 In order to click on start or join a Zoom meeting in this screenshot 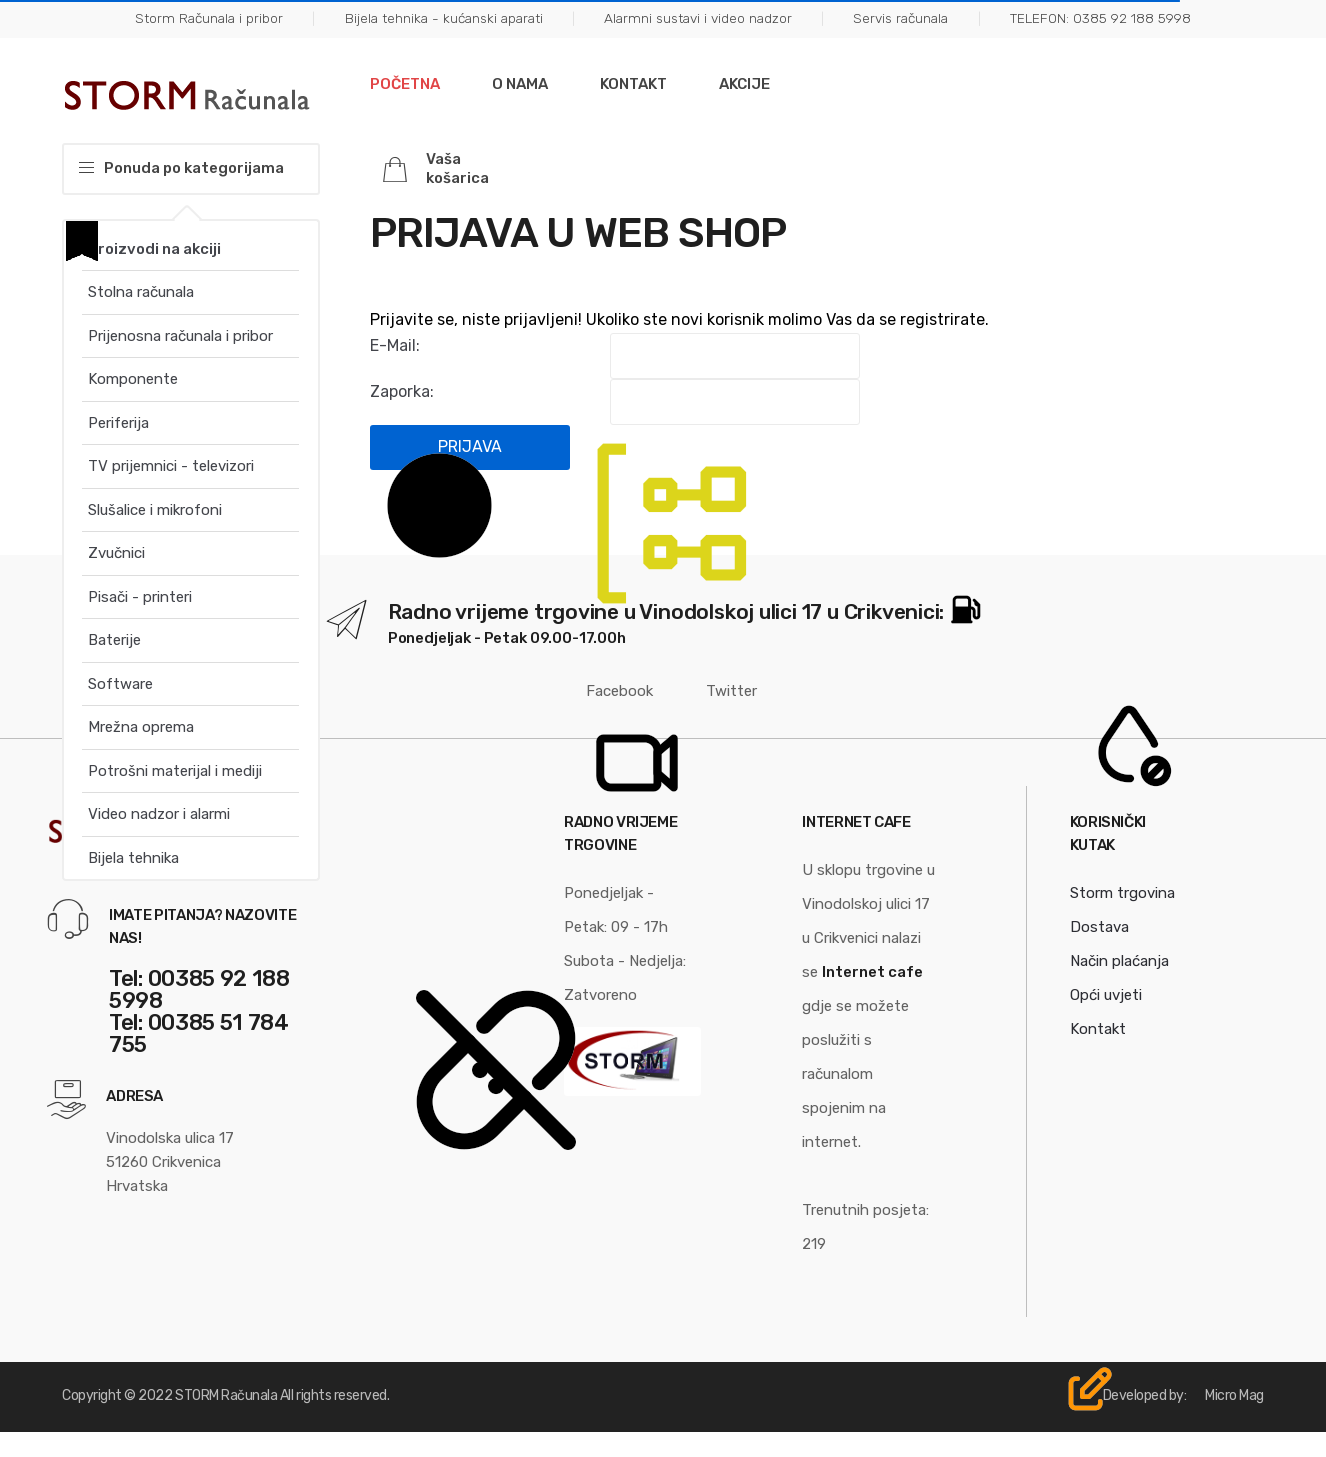, I will do `click(637, 763)`.